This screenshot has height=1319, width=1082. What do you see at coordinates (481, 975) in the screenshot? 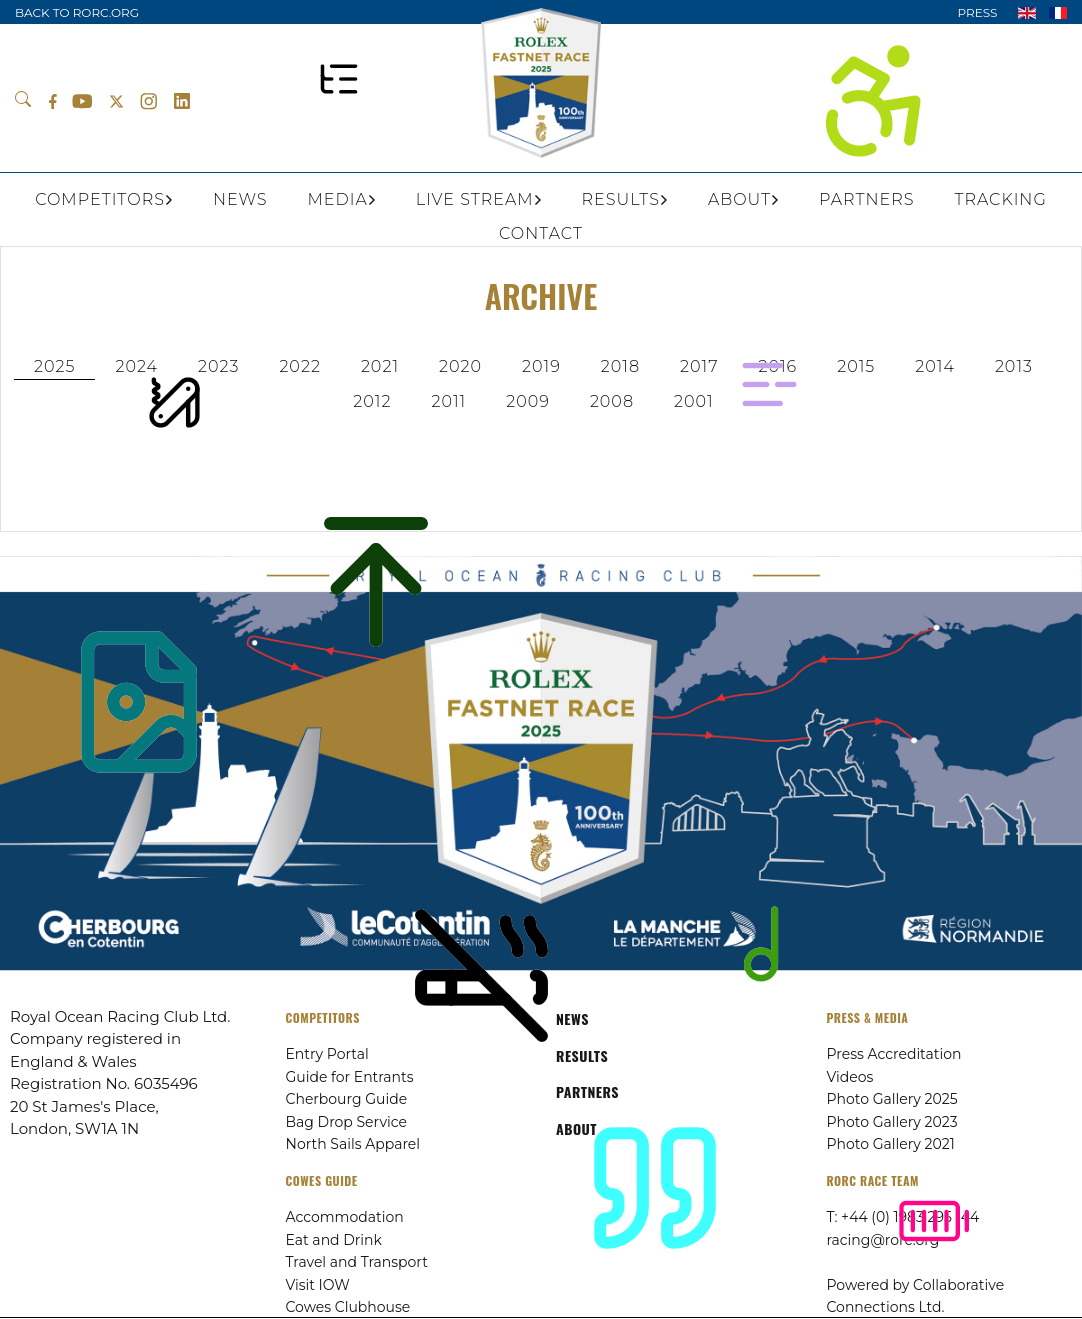
I see `no smoking allowed in this area` at bounding box center [481, 975].